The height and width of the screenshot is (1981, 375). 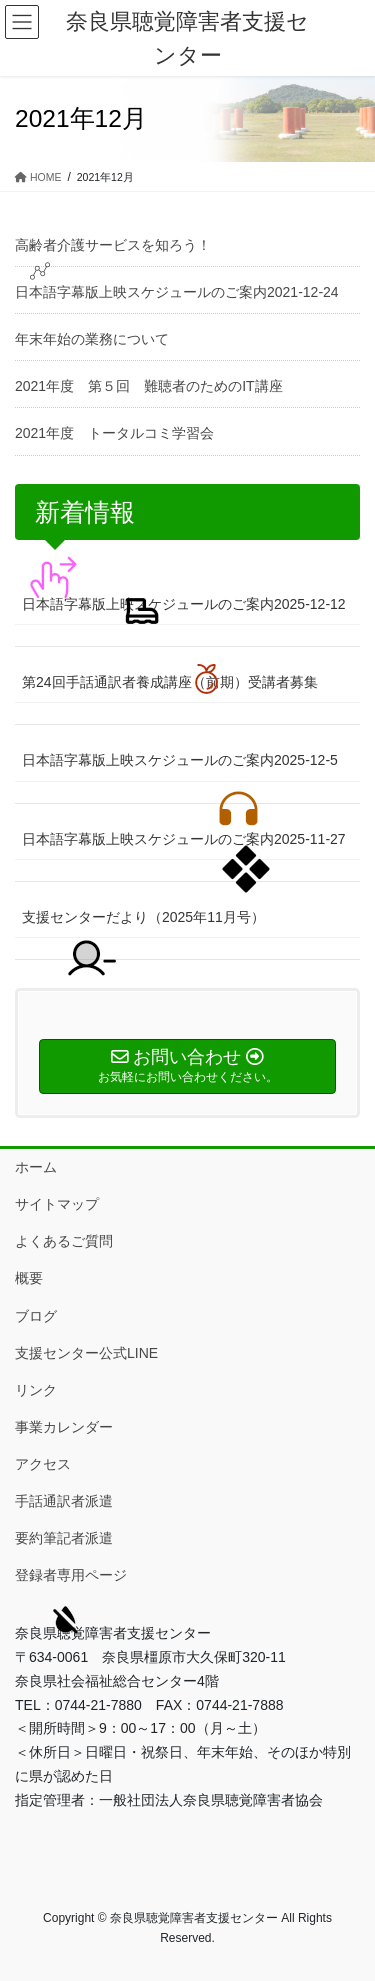 I want to click on swipe right to continue or proceed, so click(x=51, y=579).